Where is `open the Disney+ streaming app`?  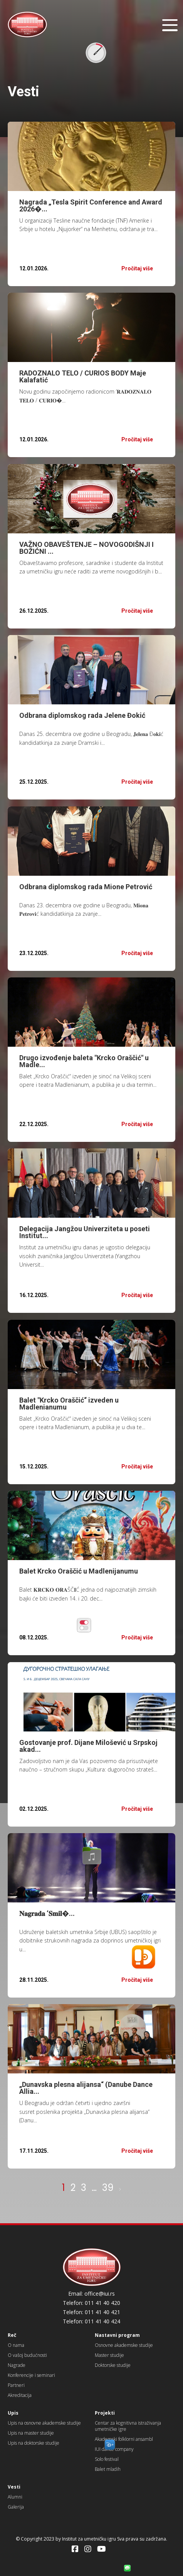
open the Disney+ streaming app is located at coordinates (110, 2445).